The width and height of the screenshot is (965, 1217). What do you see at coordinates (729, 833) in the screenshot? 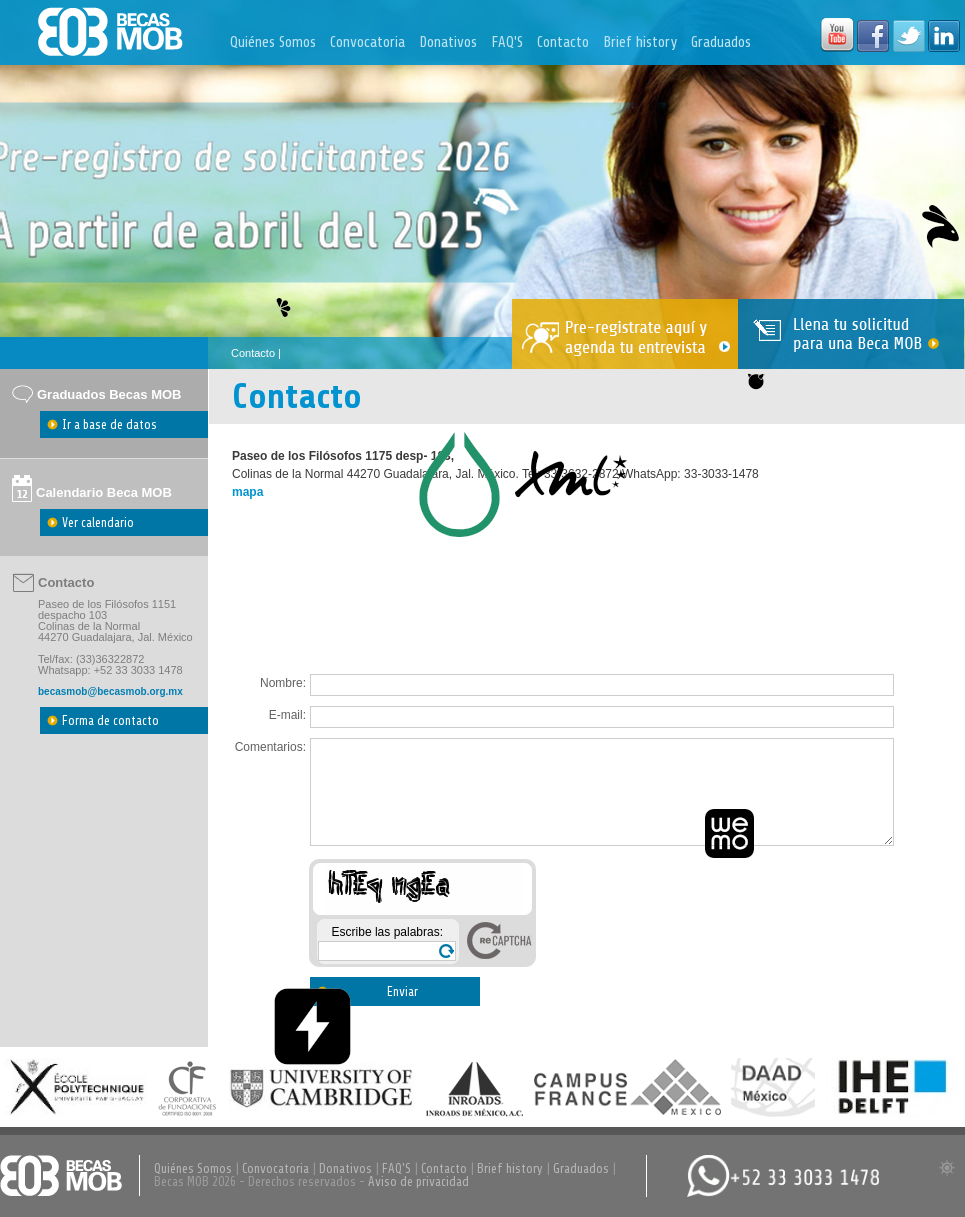
I see `open the Wemo smart home app` at bounding box center [729, 833].